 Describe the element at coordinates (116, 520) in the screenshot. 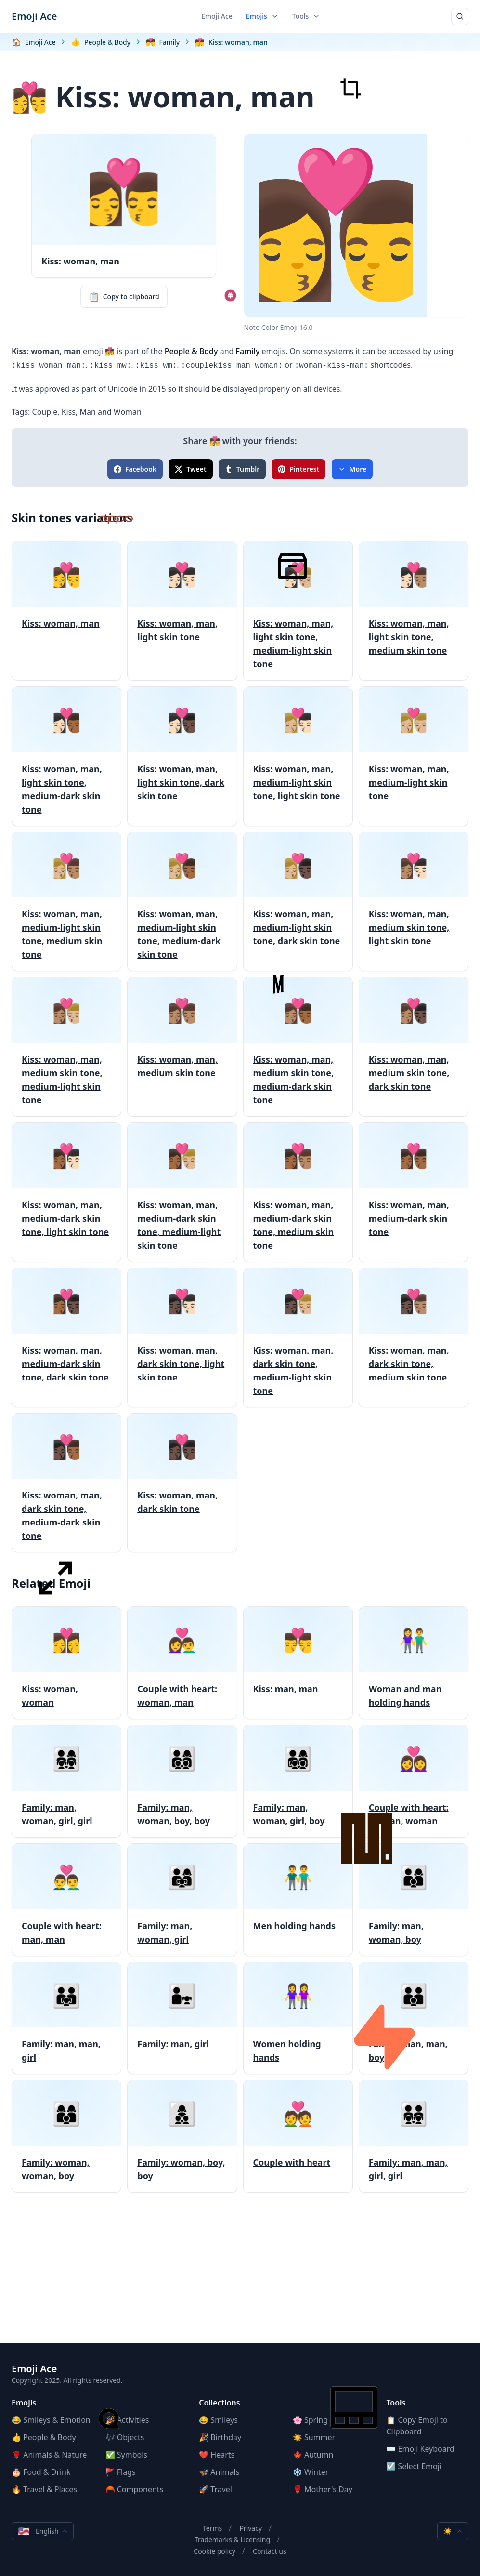

I see `visit the oppo website or app` at that location.